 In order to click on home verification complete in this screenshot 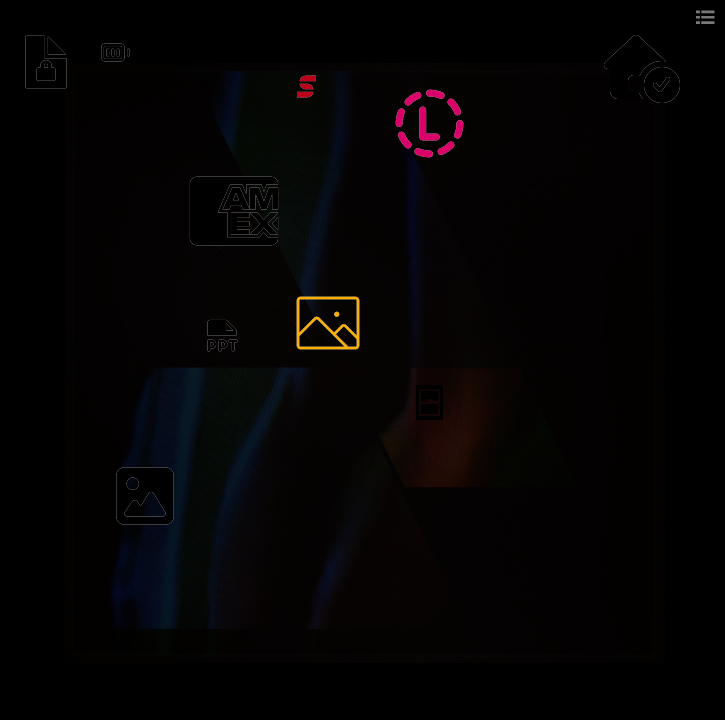, I will do `click(640, 67)`.